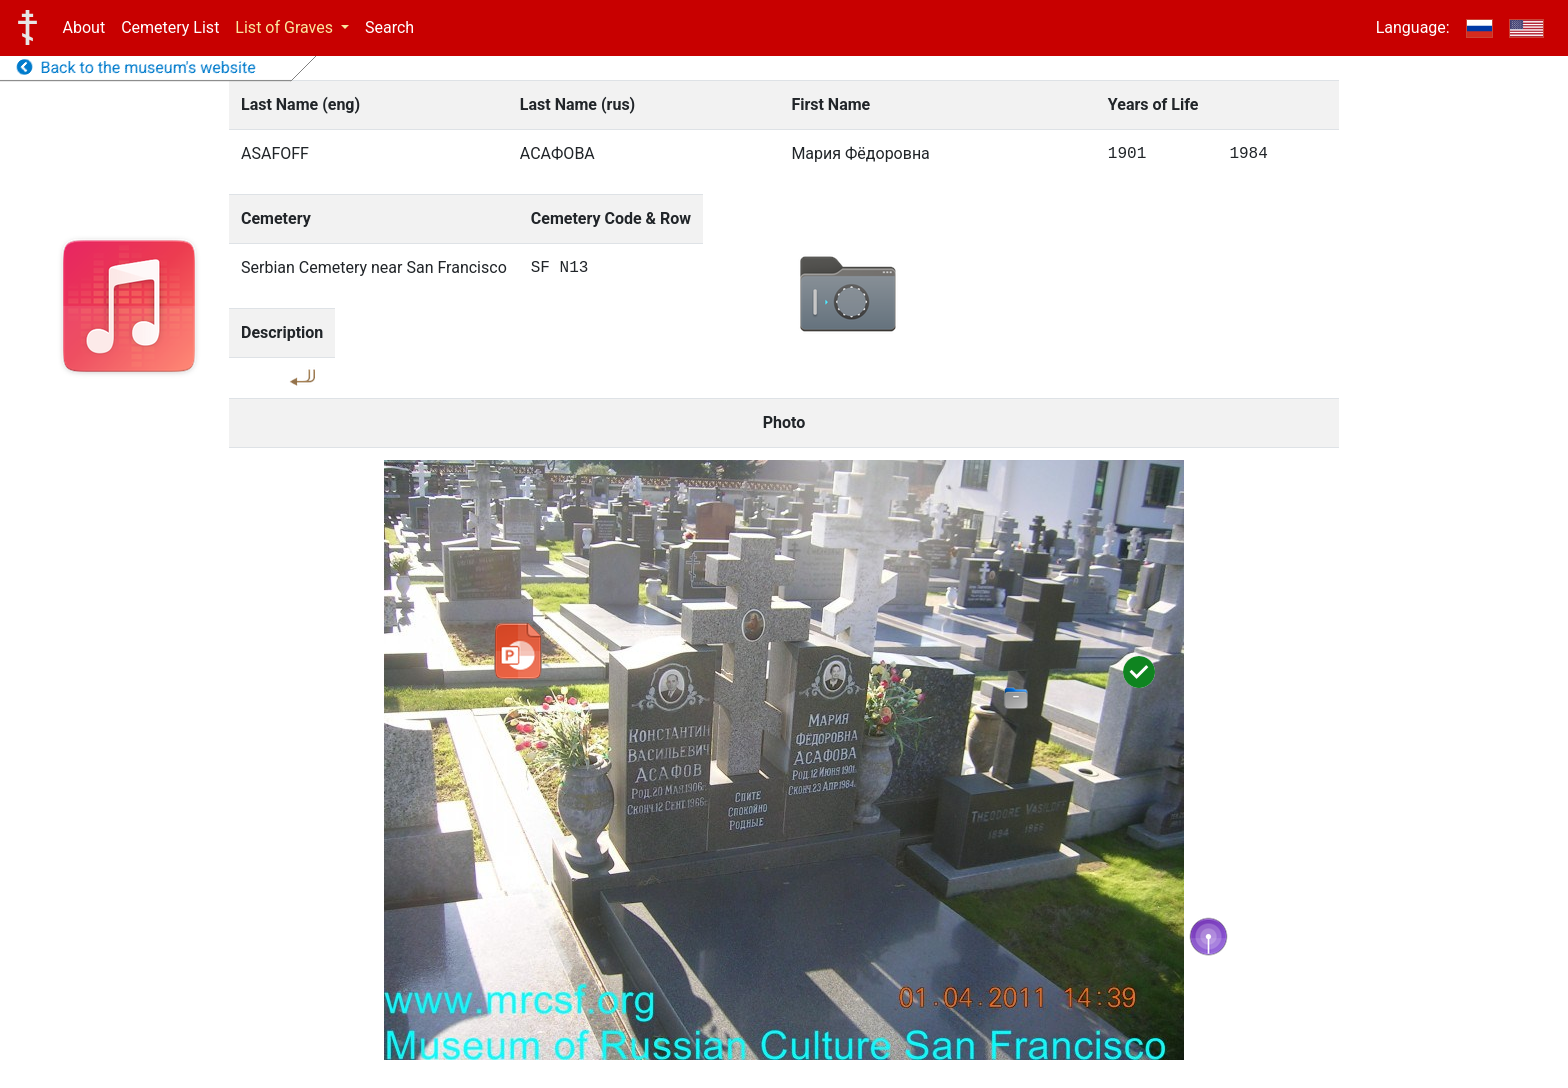 The image size is (1568, 1088). Describe the element at coordinates (1139, 672) in the screenshot. I see `confirm or accept an action` at that location.